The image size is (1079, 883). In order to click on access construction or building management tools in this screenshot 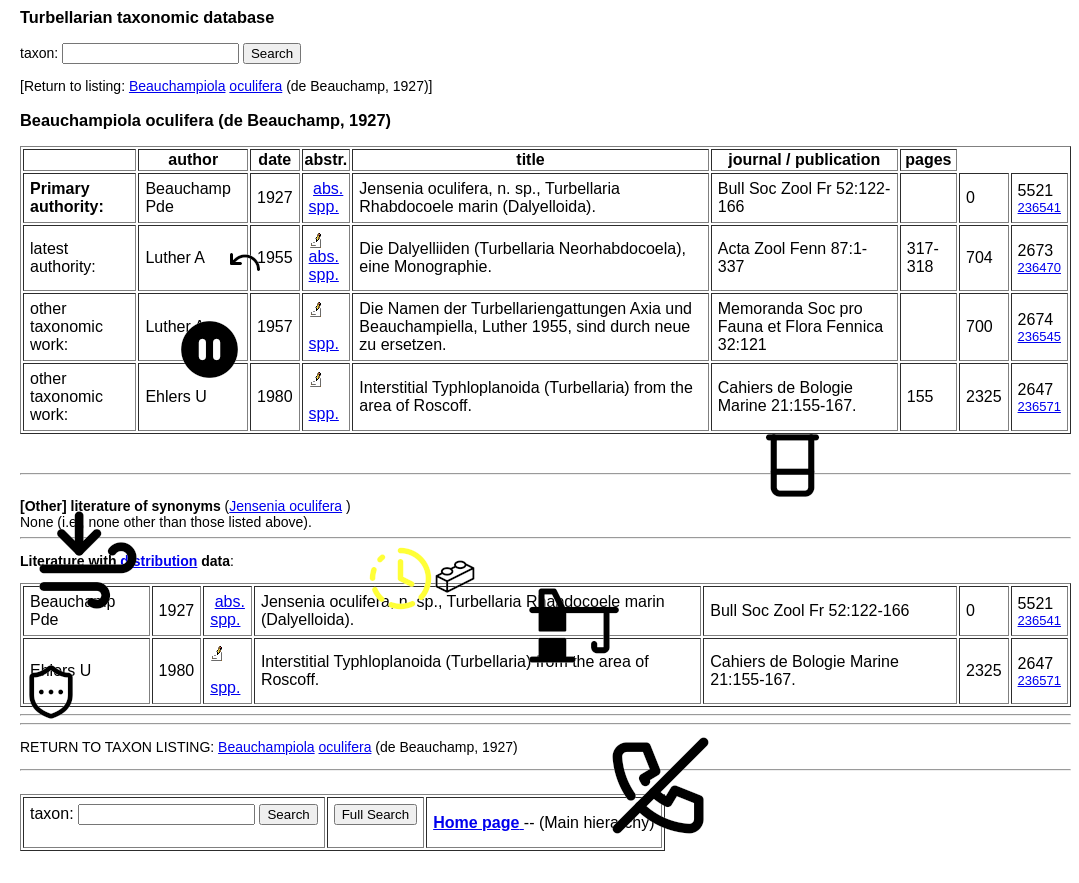, I will do `click(572, 625)`.